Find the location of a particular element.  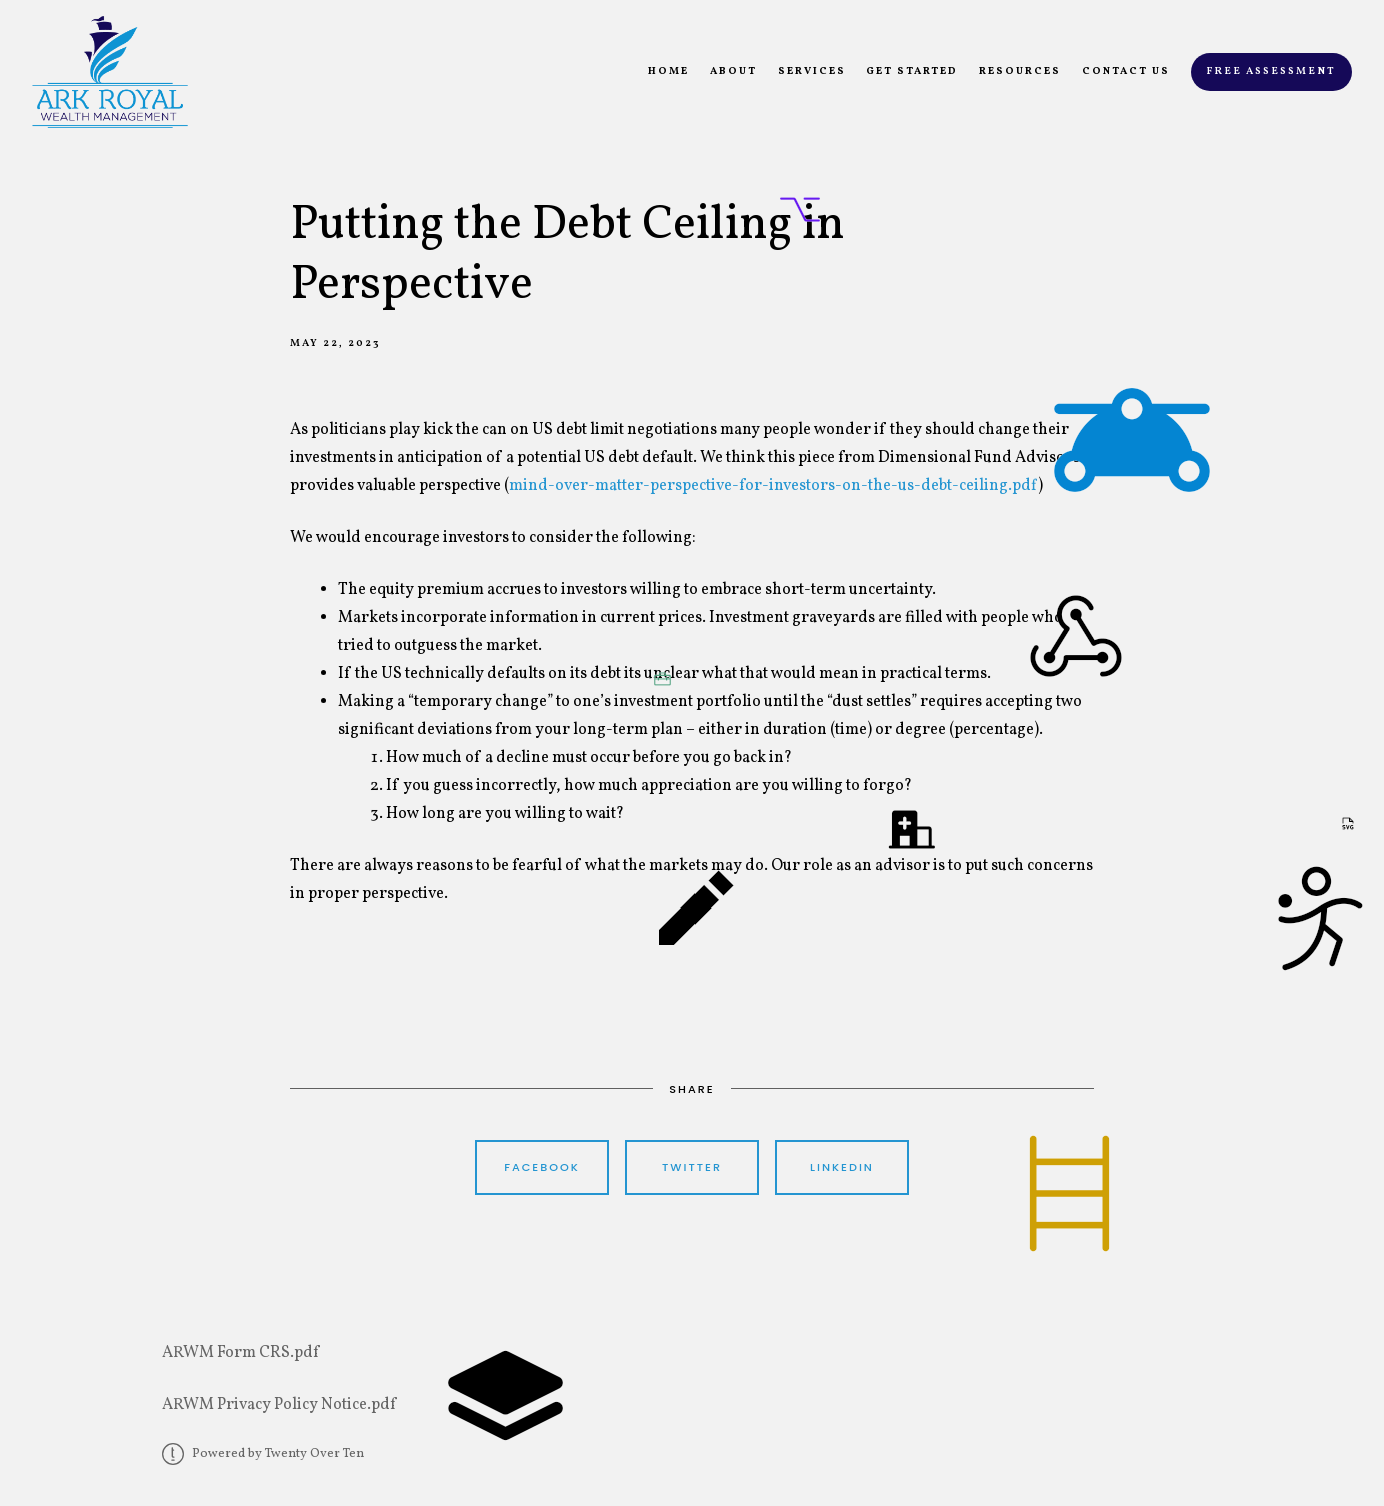

access step-by-step instructions or tutorials is located at coordinates (1069, 1193).